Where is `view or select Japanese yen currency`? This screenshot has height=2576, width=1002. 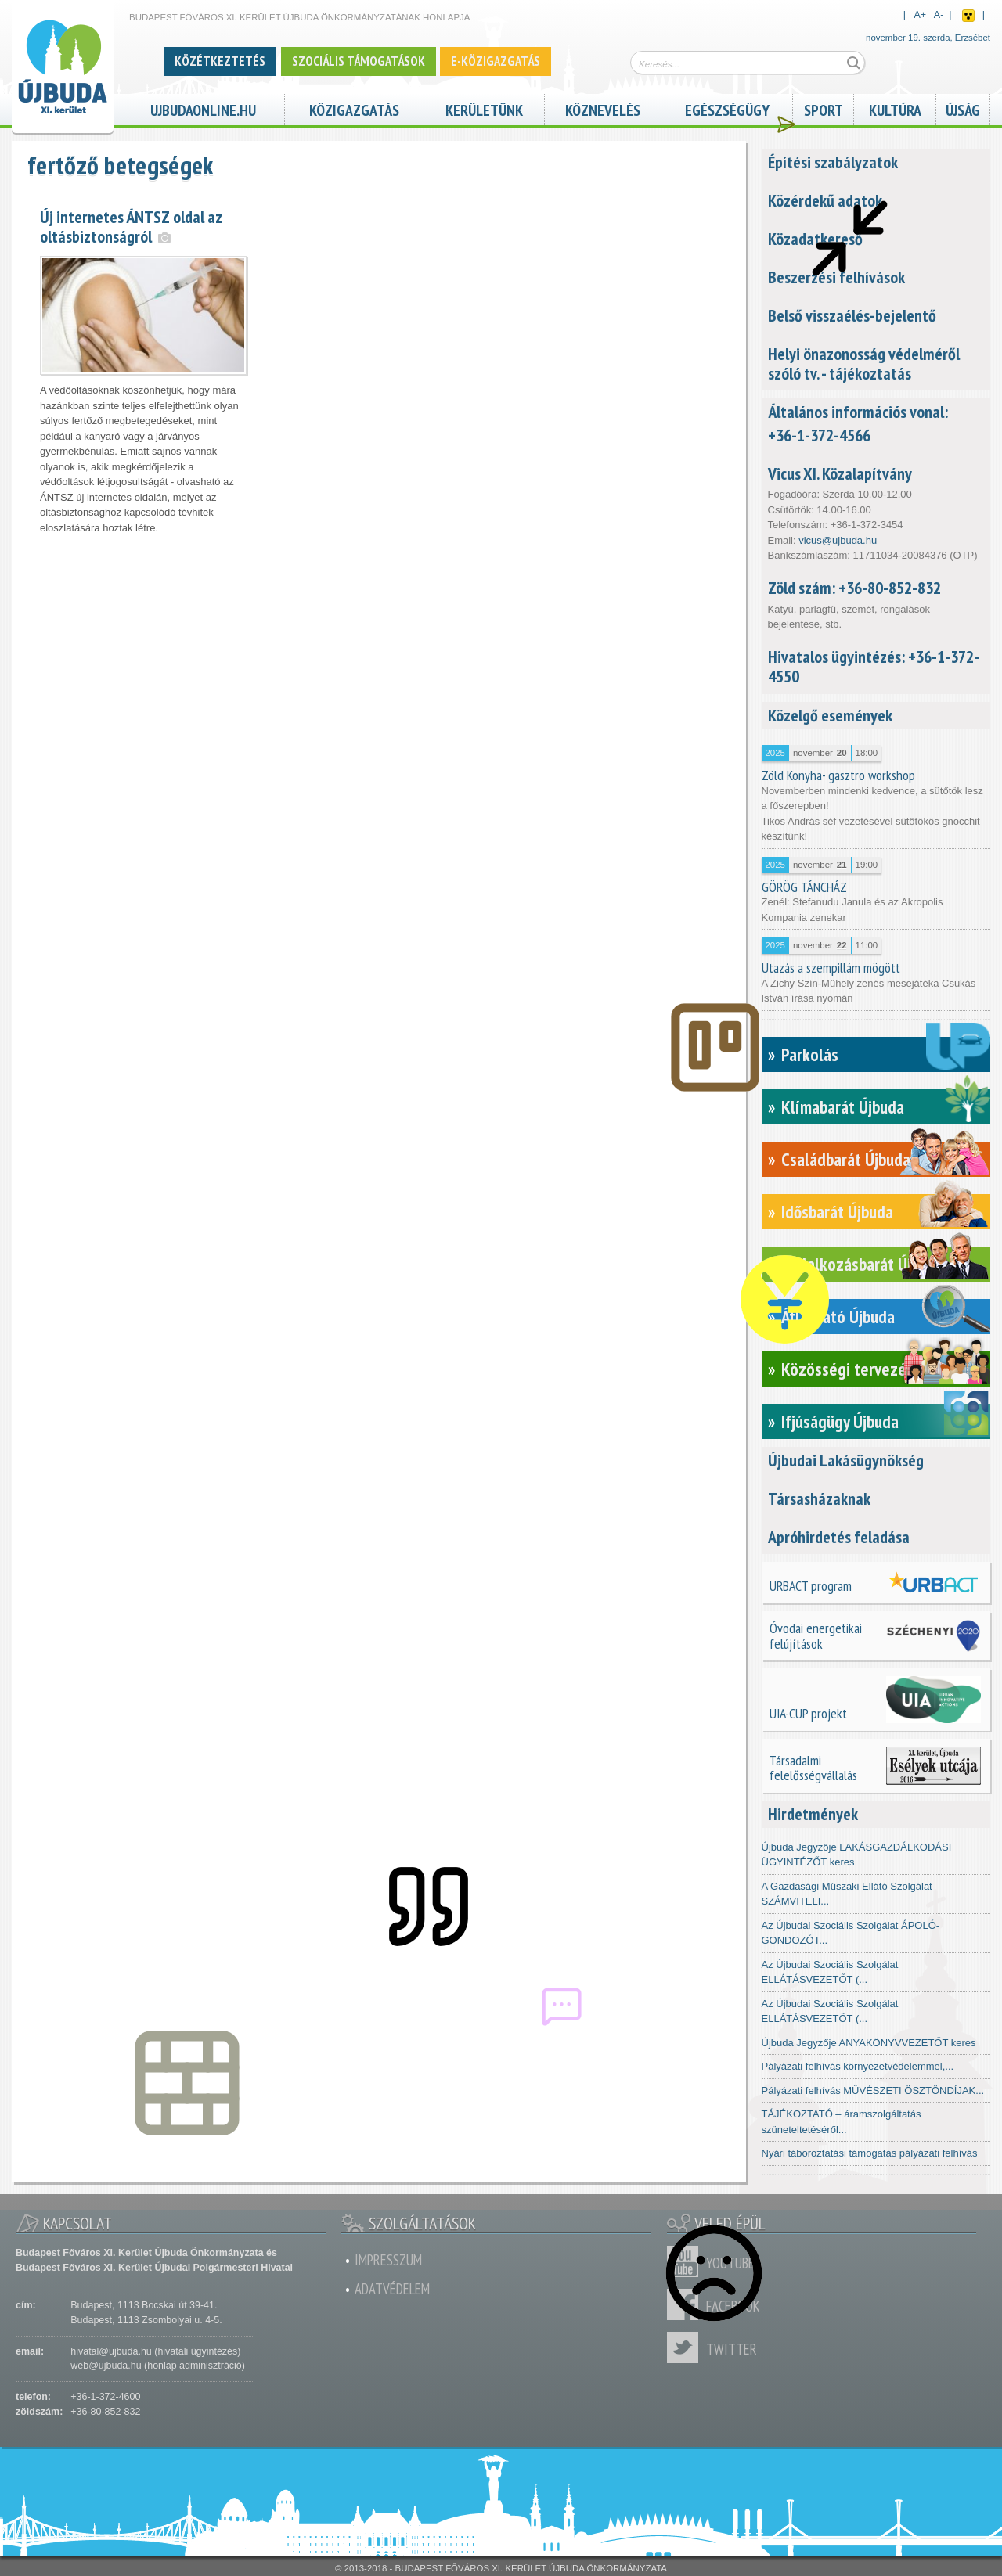 view or select Japanese yen currency is located at coordinates (784, 1299).